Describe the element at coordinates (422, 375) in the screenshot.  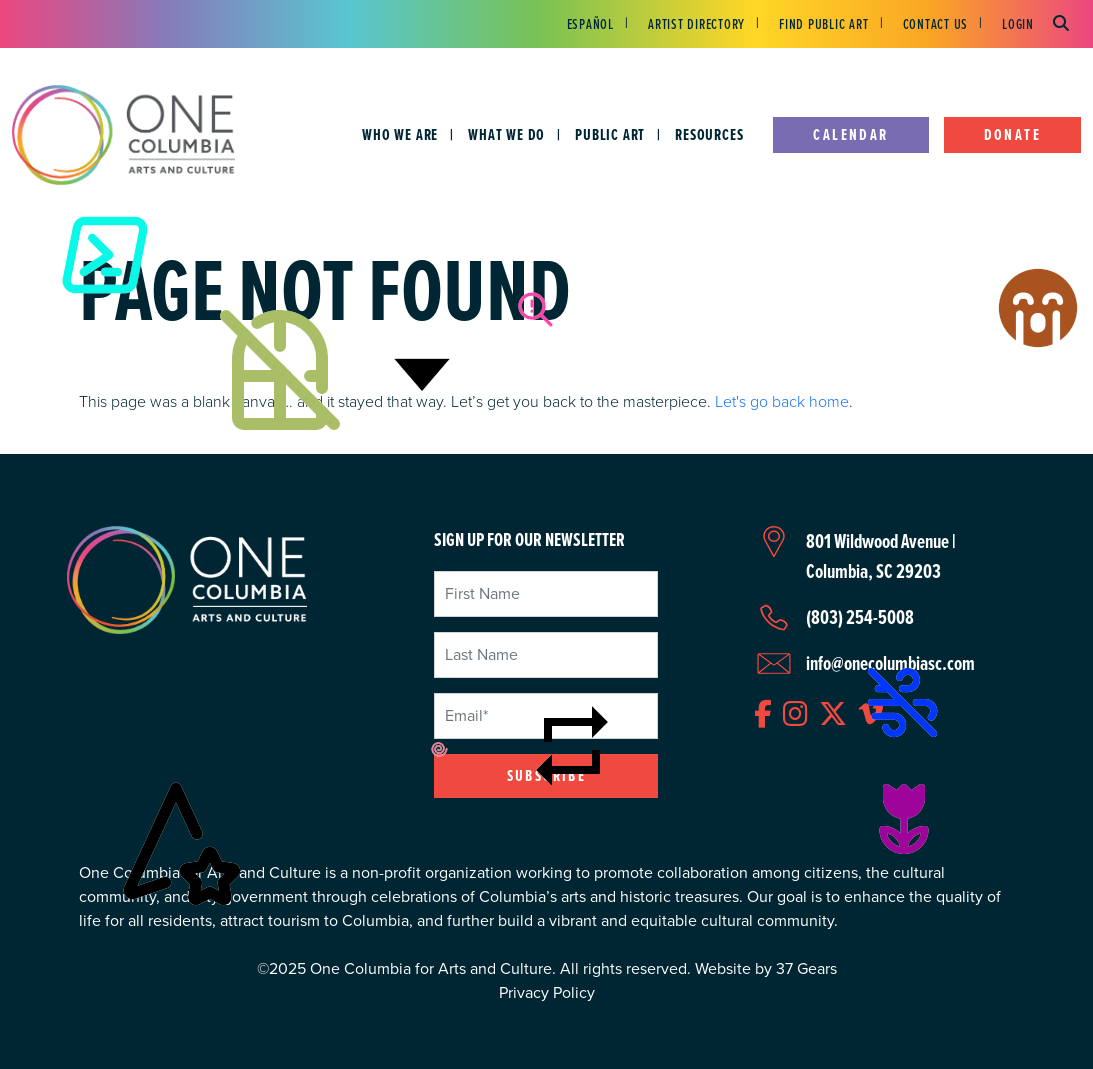
I see `expand a dropdown menu` at that location.